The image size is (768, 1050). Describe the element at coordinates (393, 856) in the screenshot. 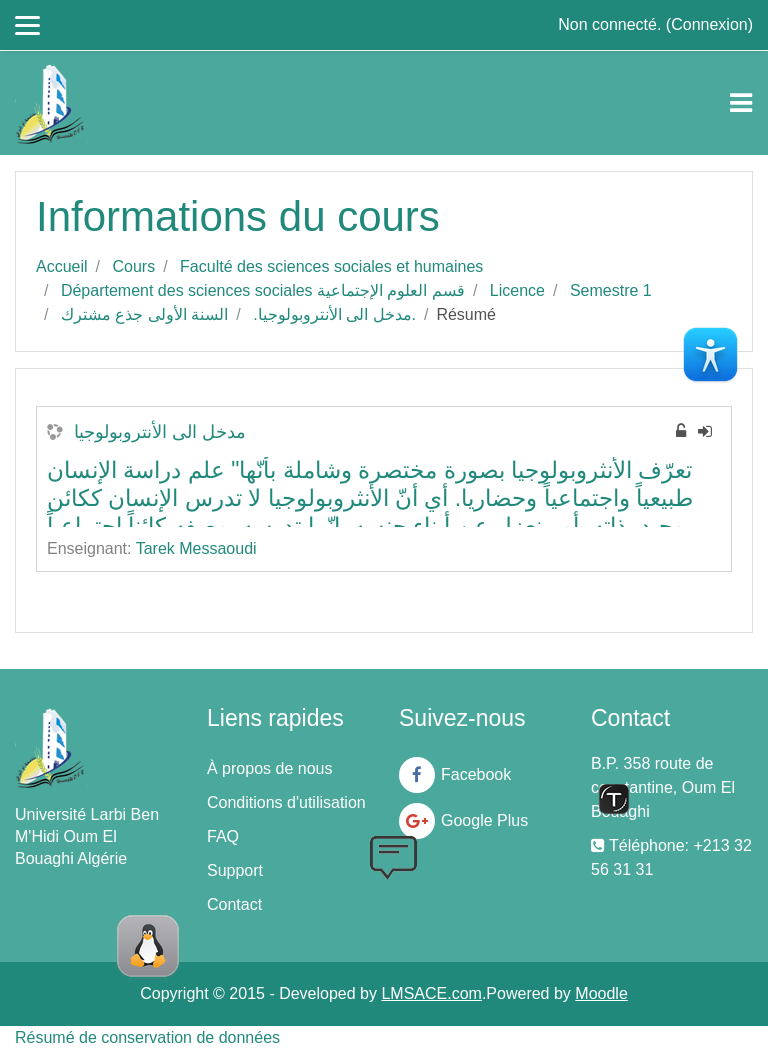

I see `open the messaging app` at that location.